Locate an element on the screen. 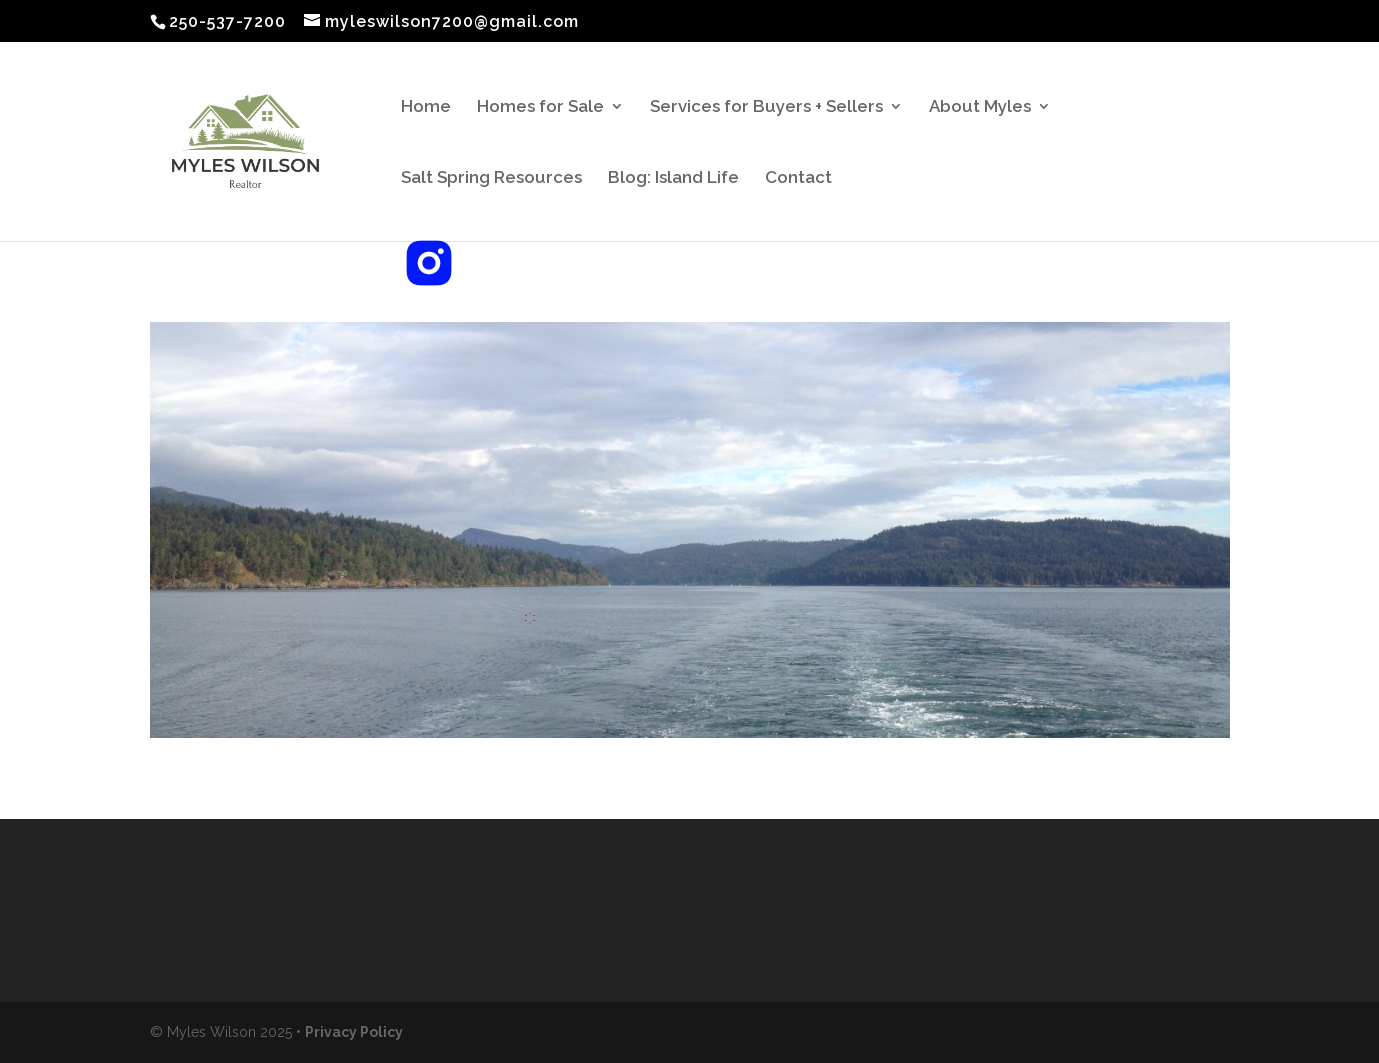 The height and width of the screenshot is (1063, 1379). open instagram app is located at coordinates (429, 263).